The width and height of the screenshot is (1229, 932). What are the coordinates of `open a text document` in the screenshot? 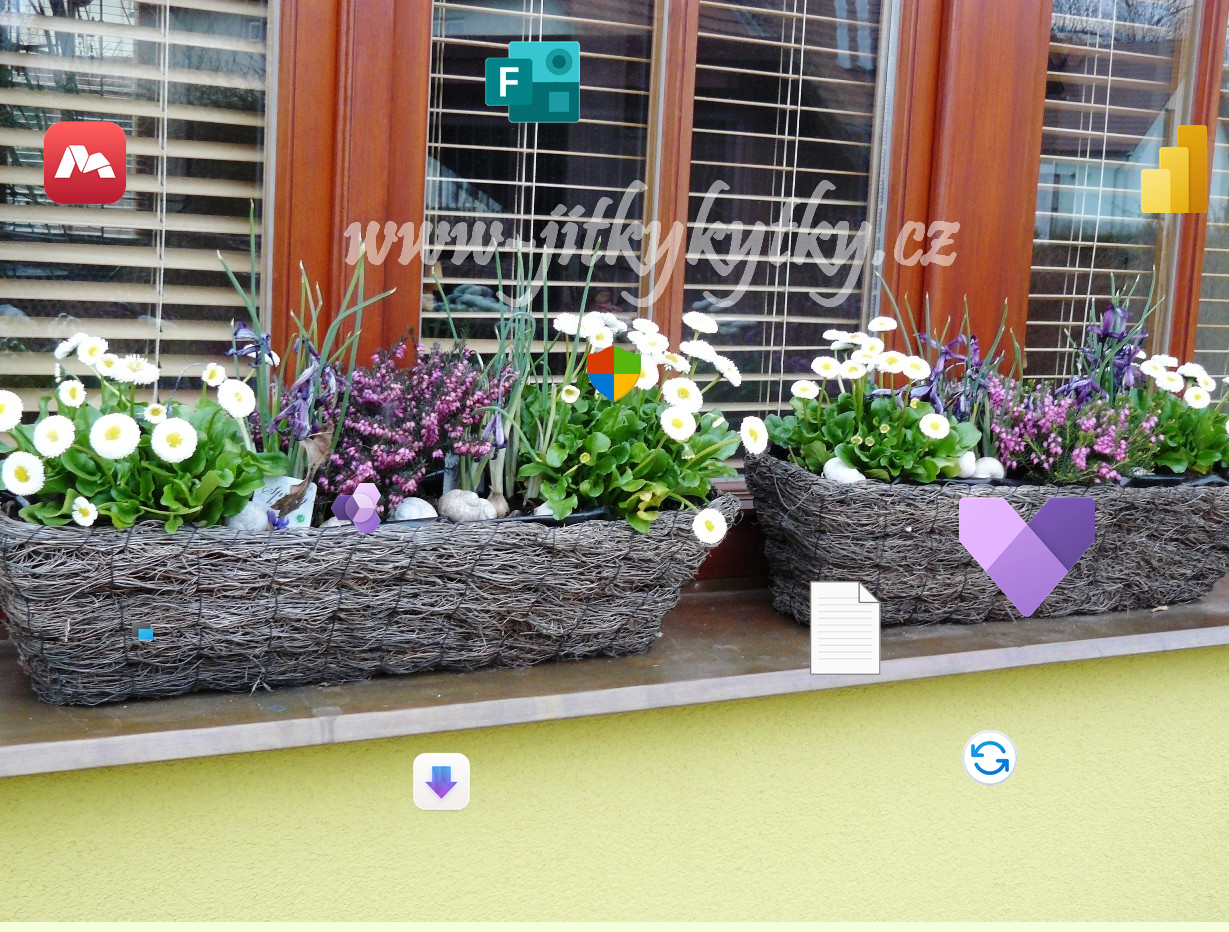 It's located at (845, 628).